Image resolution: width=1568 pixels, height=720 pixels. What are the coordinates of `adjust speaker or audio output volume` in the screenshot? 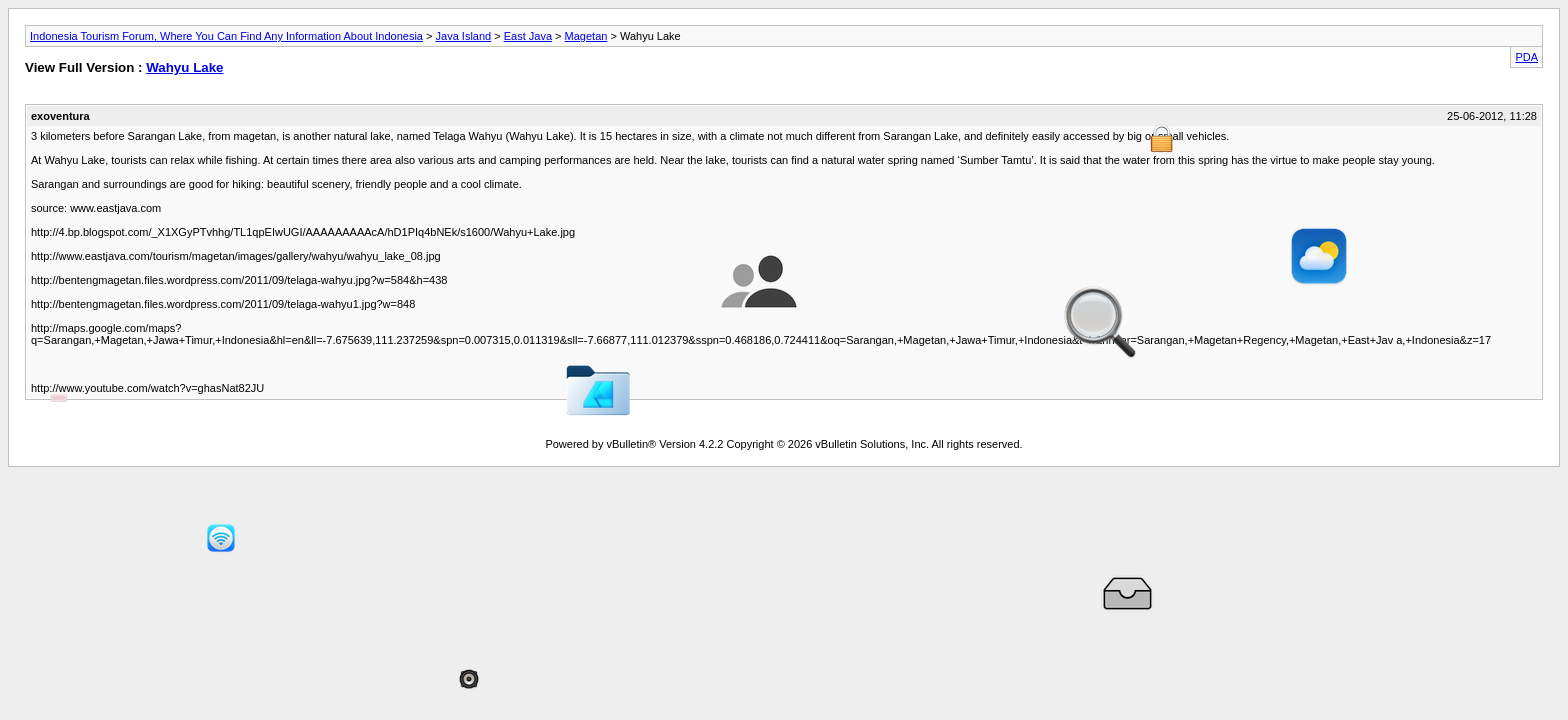 It's located at (469, 679).